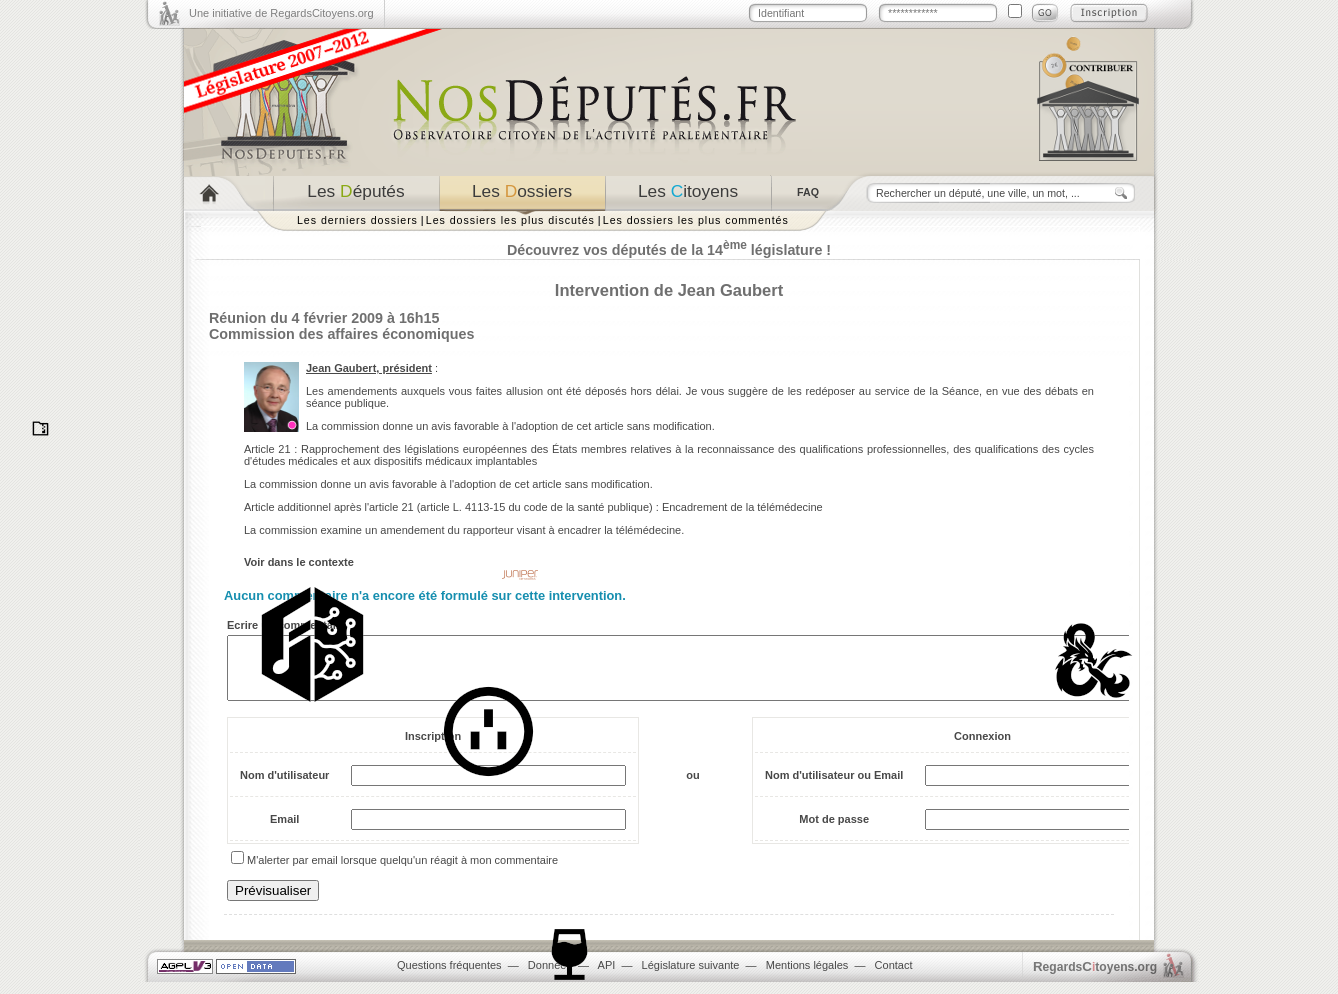 The image size is (1338, 994). Describe the element at coordinates (520, 575) in the screenshot. I see `juniper networks company logo` at that location.